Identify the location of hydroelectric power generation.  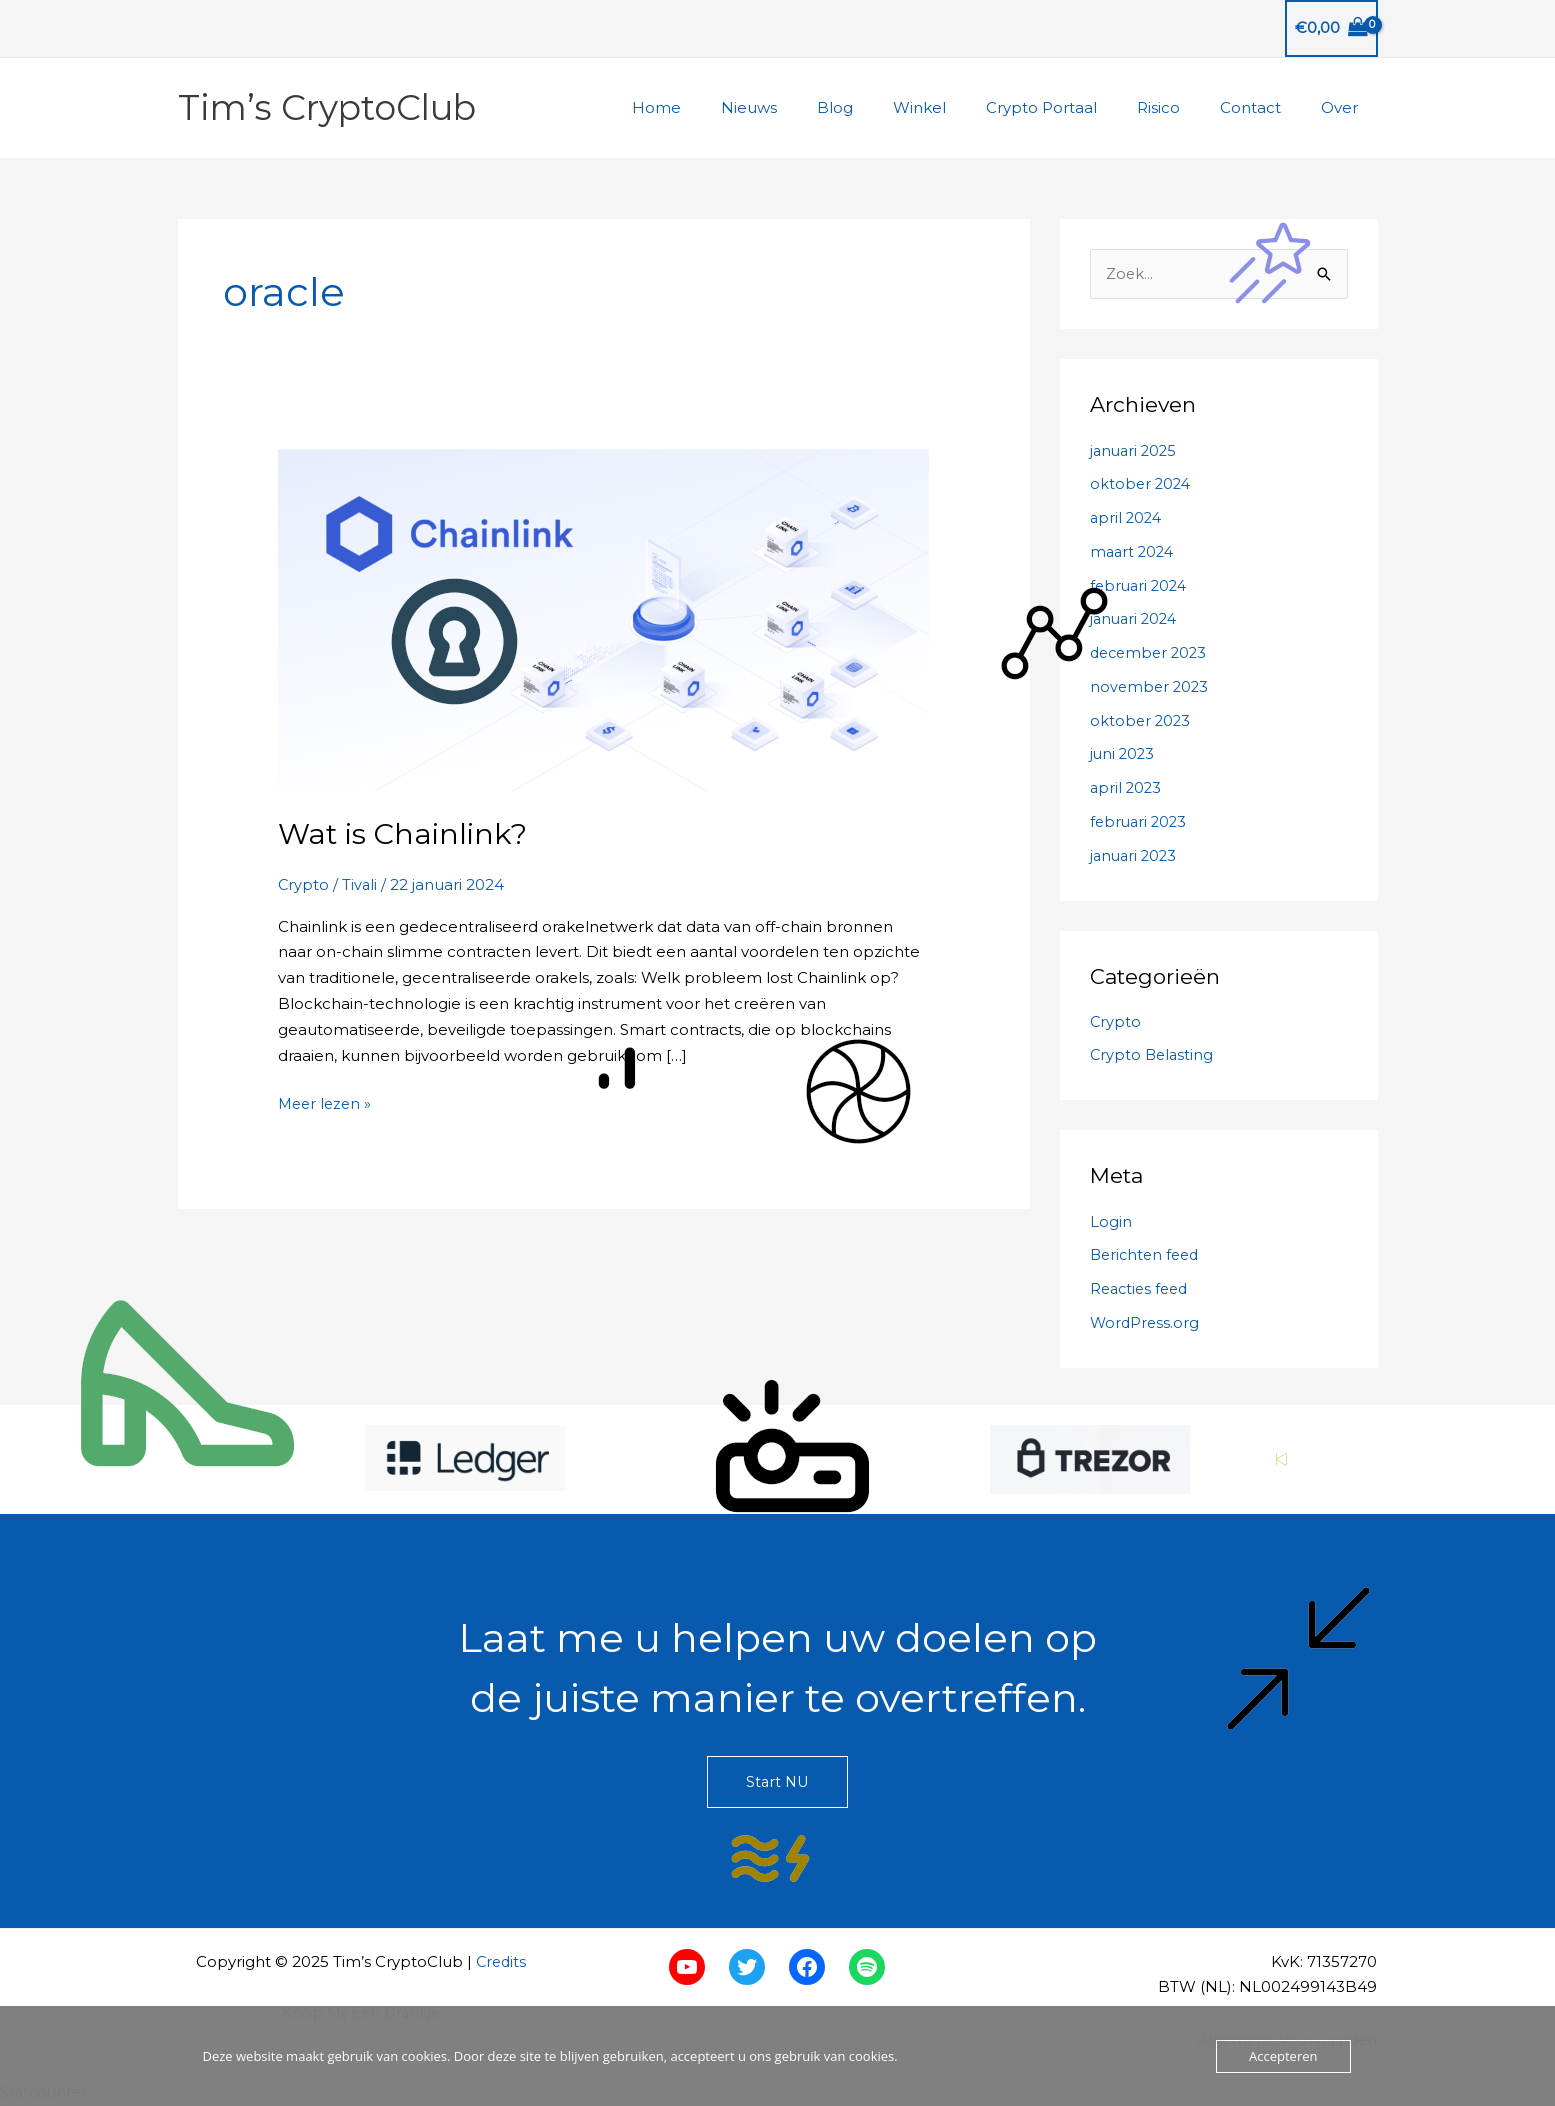
(770, 1858).